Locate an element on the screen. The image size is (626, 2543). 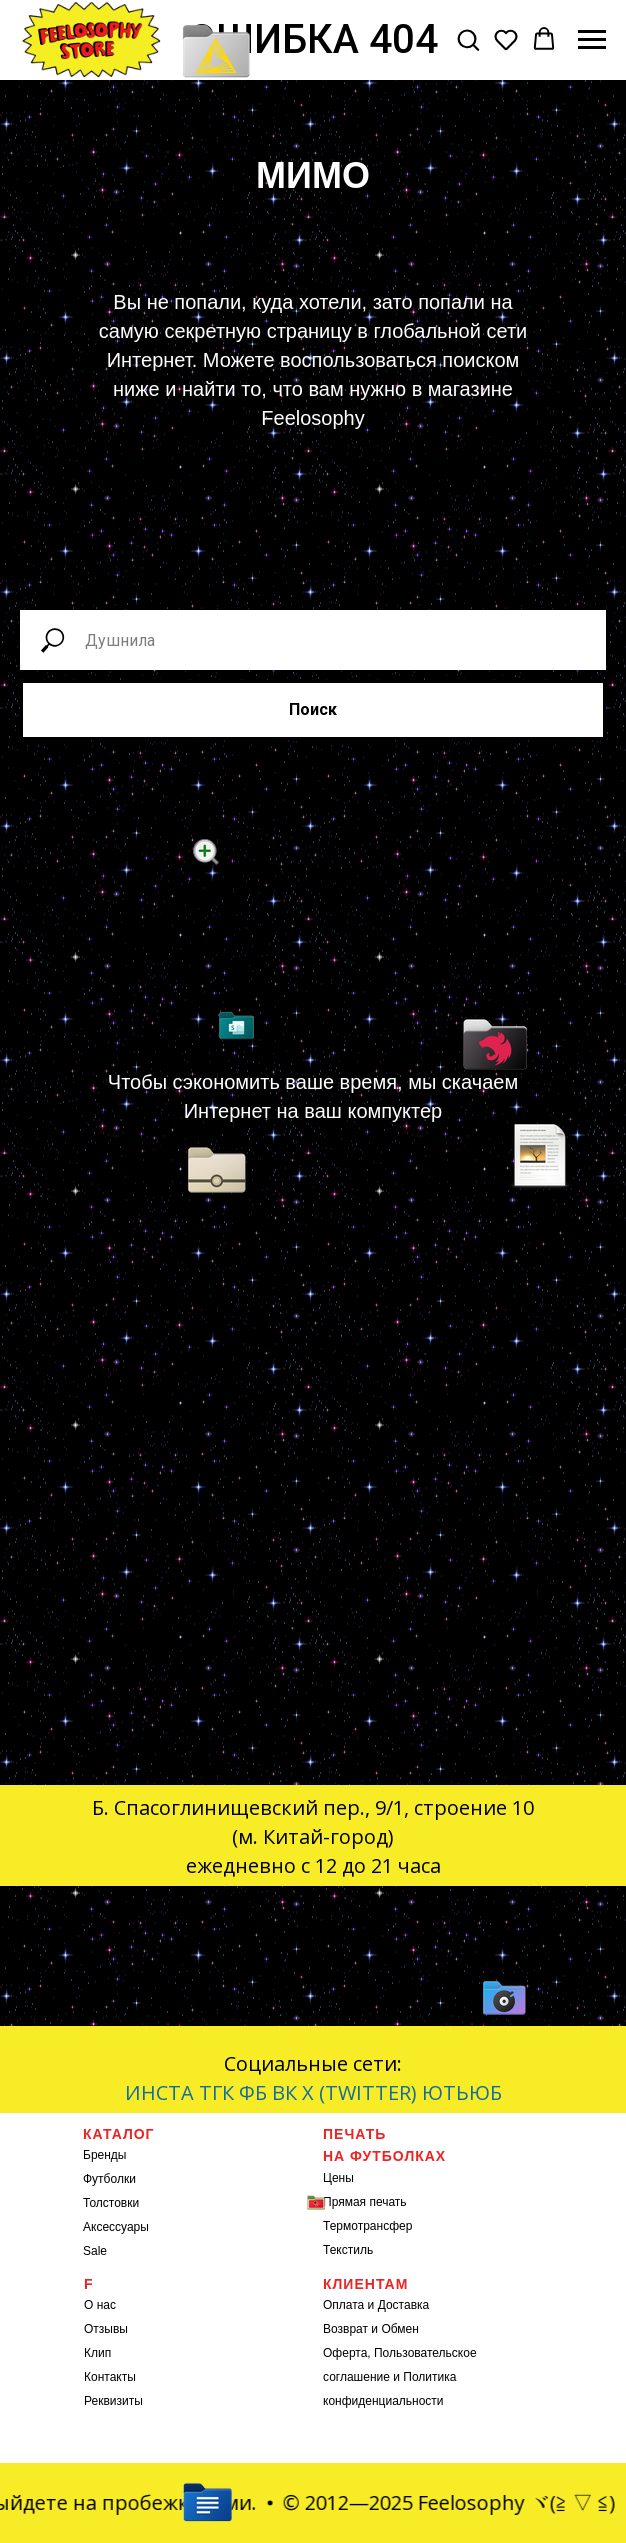
open folder containing microsoft sway files is located at coordinates (236, 1026).